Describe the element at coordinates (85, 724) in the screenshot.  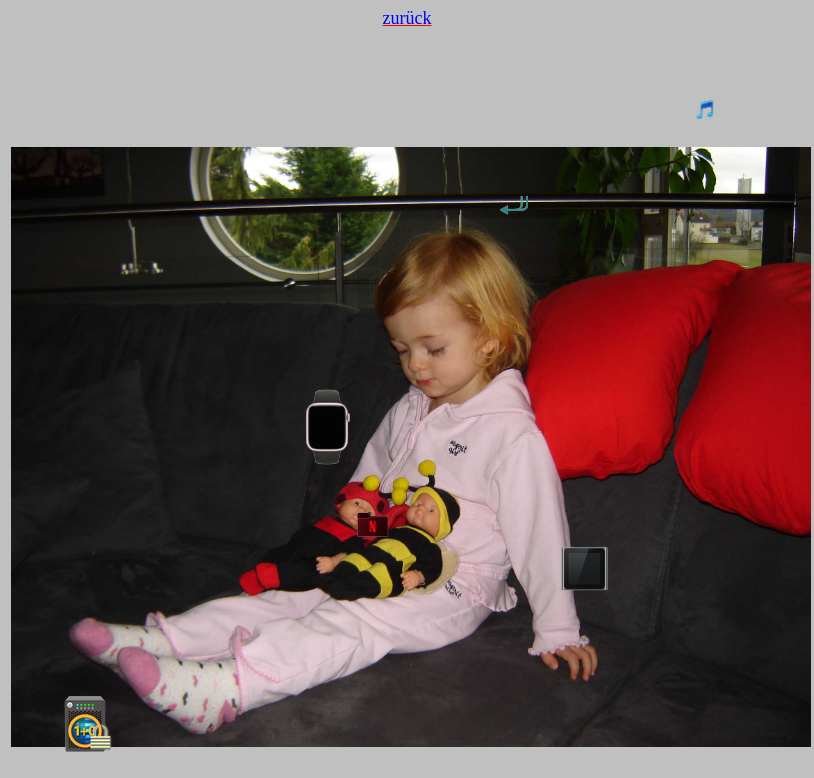
I see `locked RAID 10 storage volume` at that location.